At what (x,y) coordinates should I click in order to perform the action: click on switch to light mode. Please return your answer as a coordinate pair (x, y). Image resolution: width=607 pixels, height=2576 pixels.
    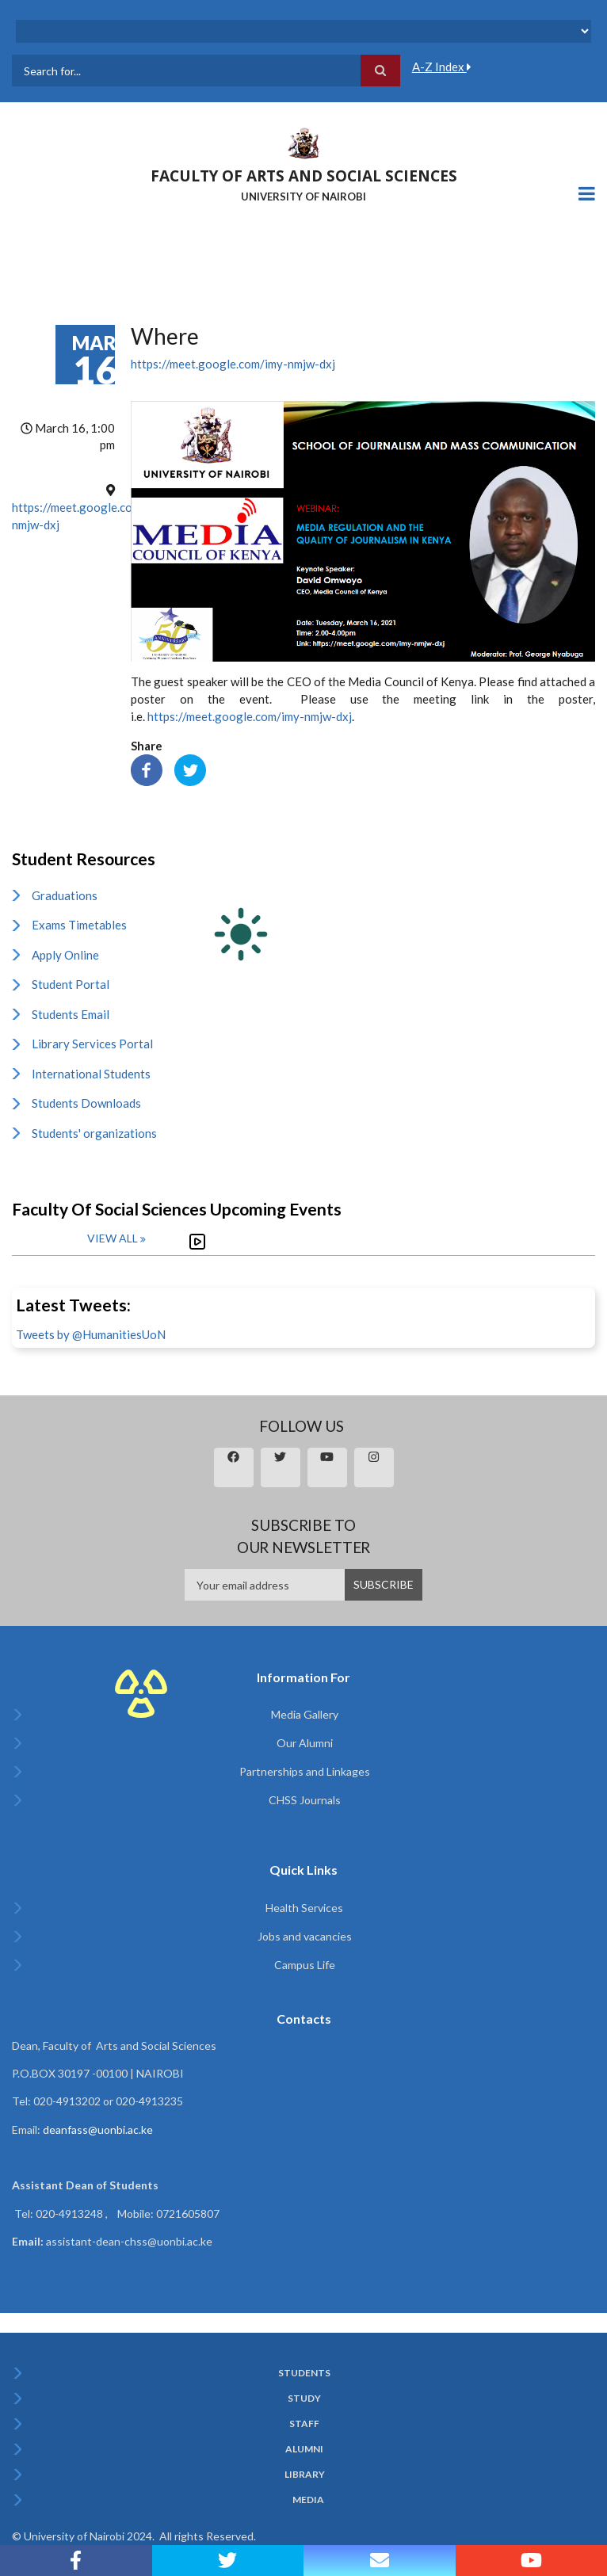
    Looking at the image, I should click on (241, 934).